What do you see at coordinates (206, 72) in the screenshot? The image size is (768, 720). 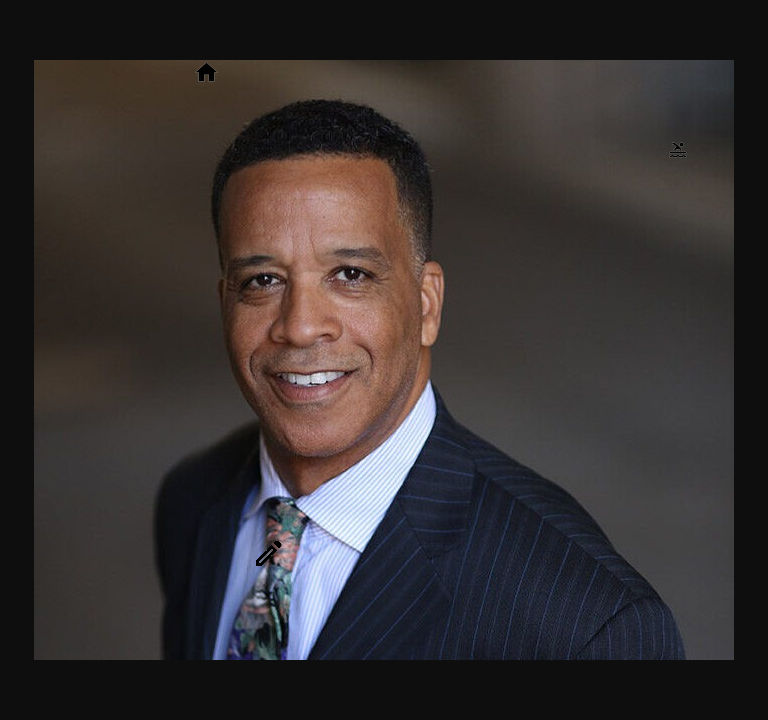 I see `navigate to home screen` at bounding box center [206, 72].